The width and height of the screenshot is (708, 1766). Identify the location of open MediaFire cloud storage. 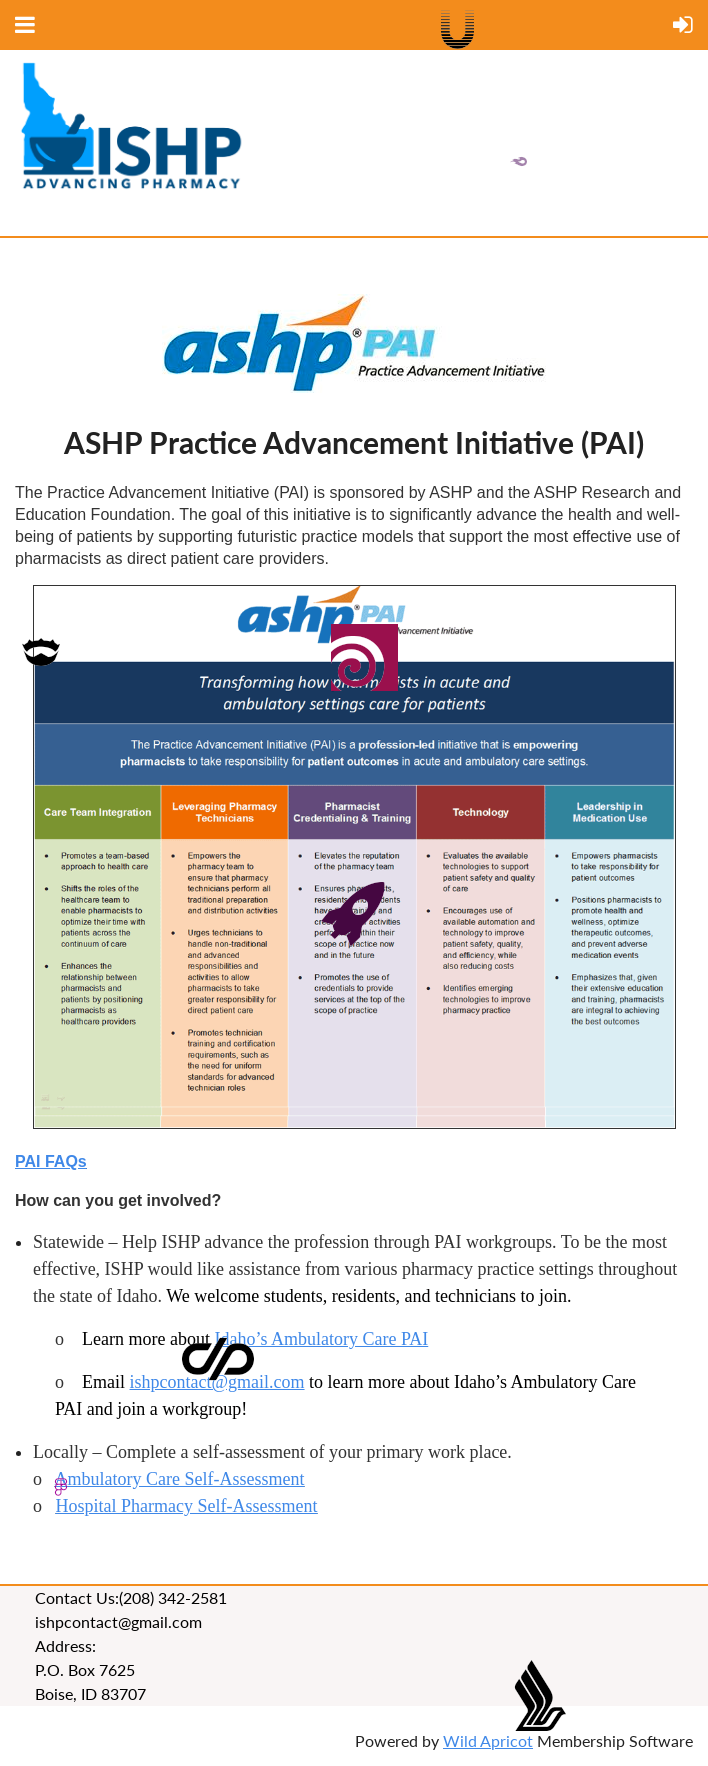
(518, 161).